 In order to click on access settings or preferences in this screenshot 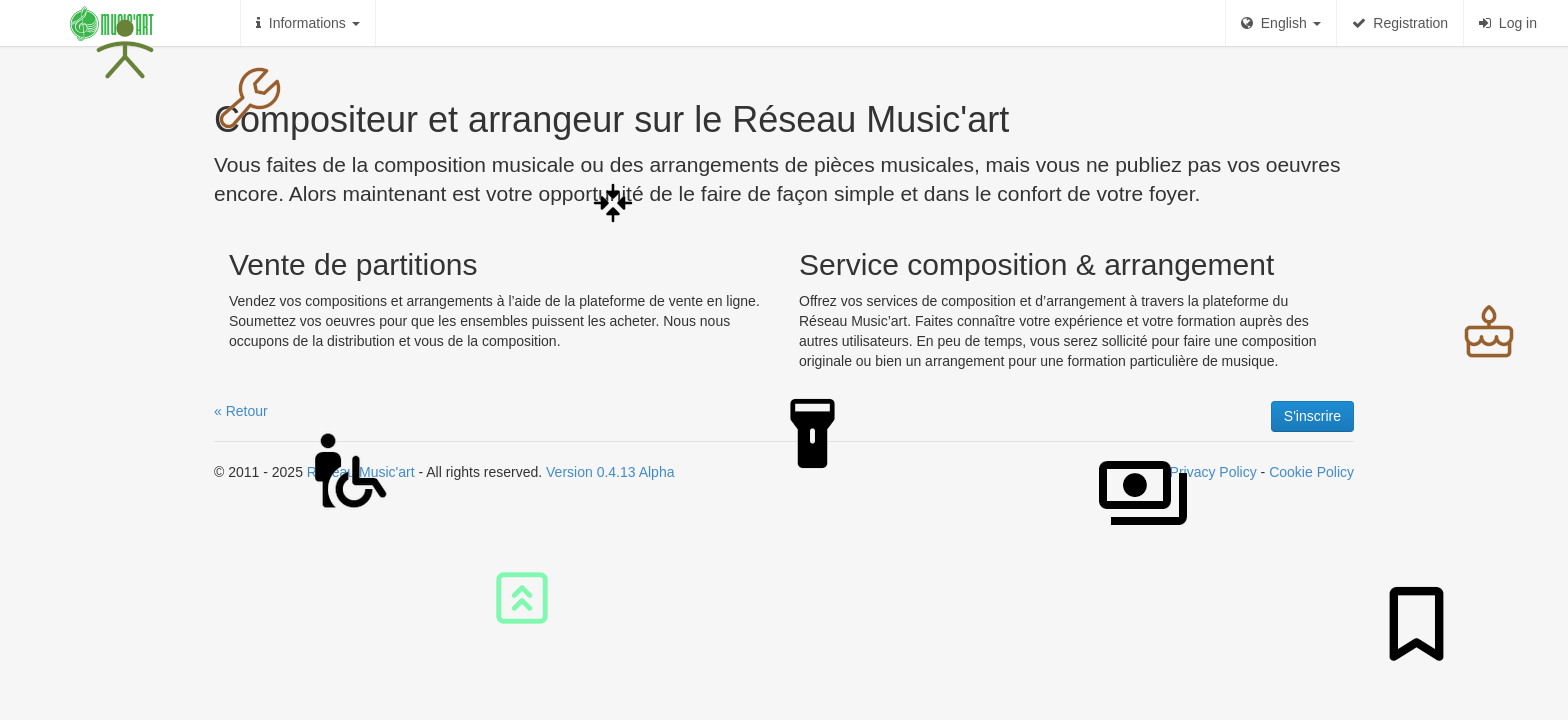, I will do `click(250, 98)`.